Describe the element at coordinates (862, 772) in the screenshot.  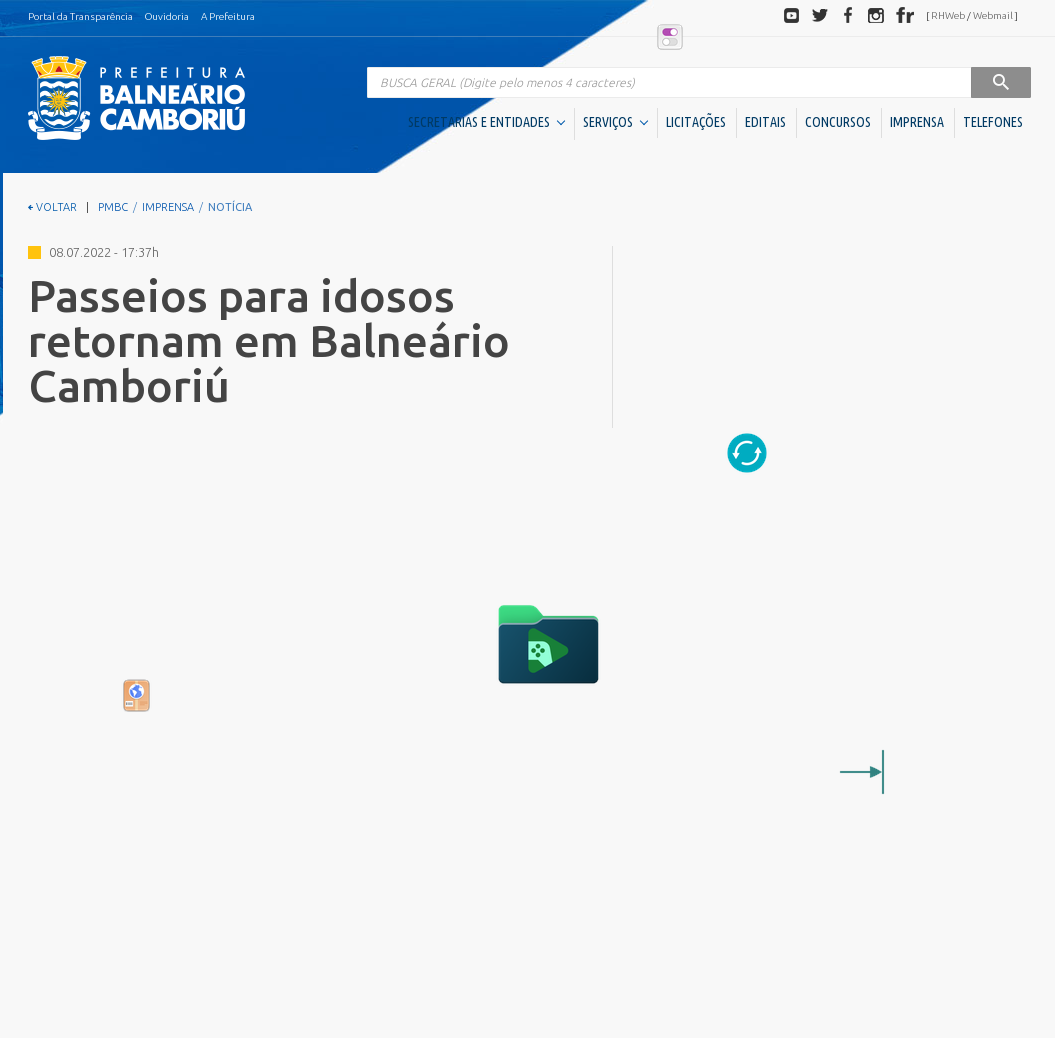
I see `go to the last item or page` at that location.